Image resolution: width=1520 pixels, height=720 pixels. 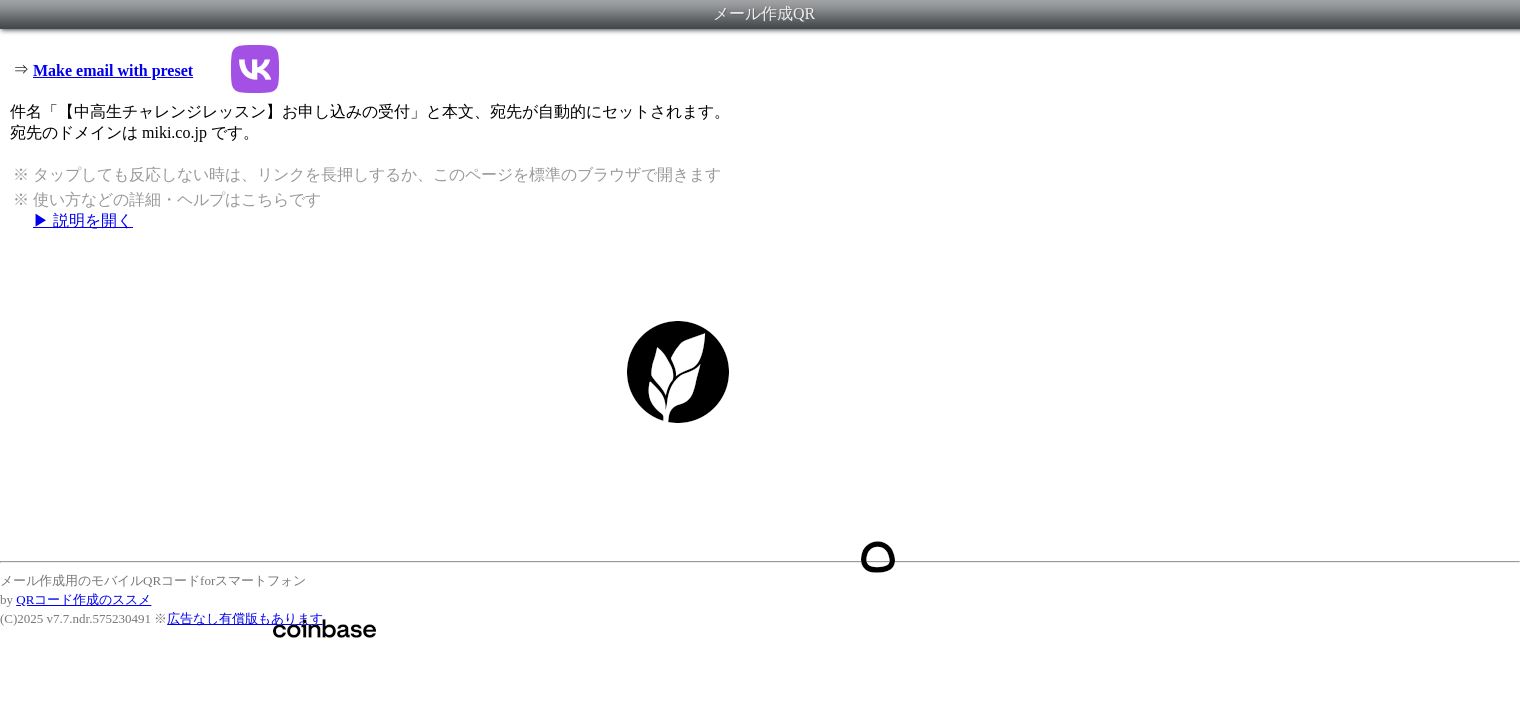 What do you see at coordinates (255, 69) in the screenshot?
I see `open the VK social network app` at bounding box center [255, 69].